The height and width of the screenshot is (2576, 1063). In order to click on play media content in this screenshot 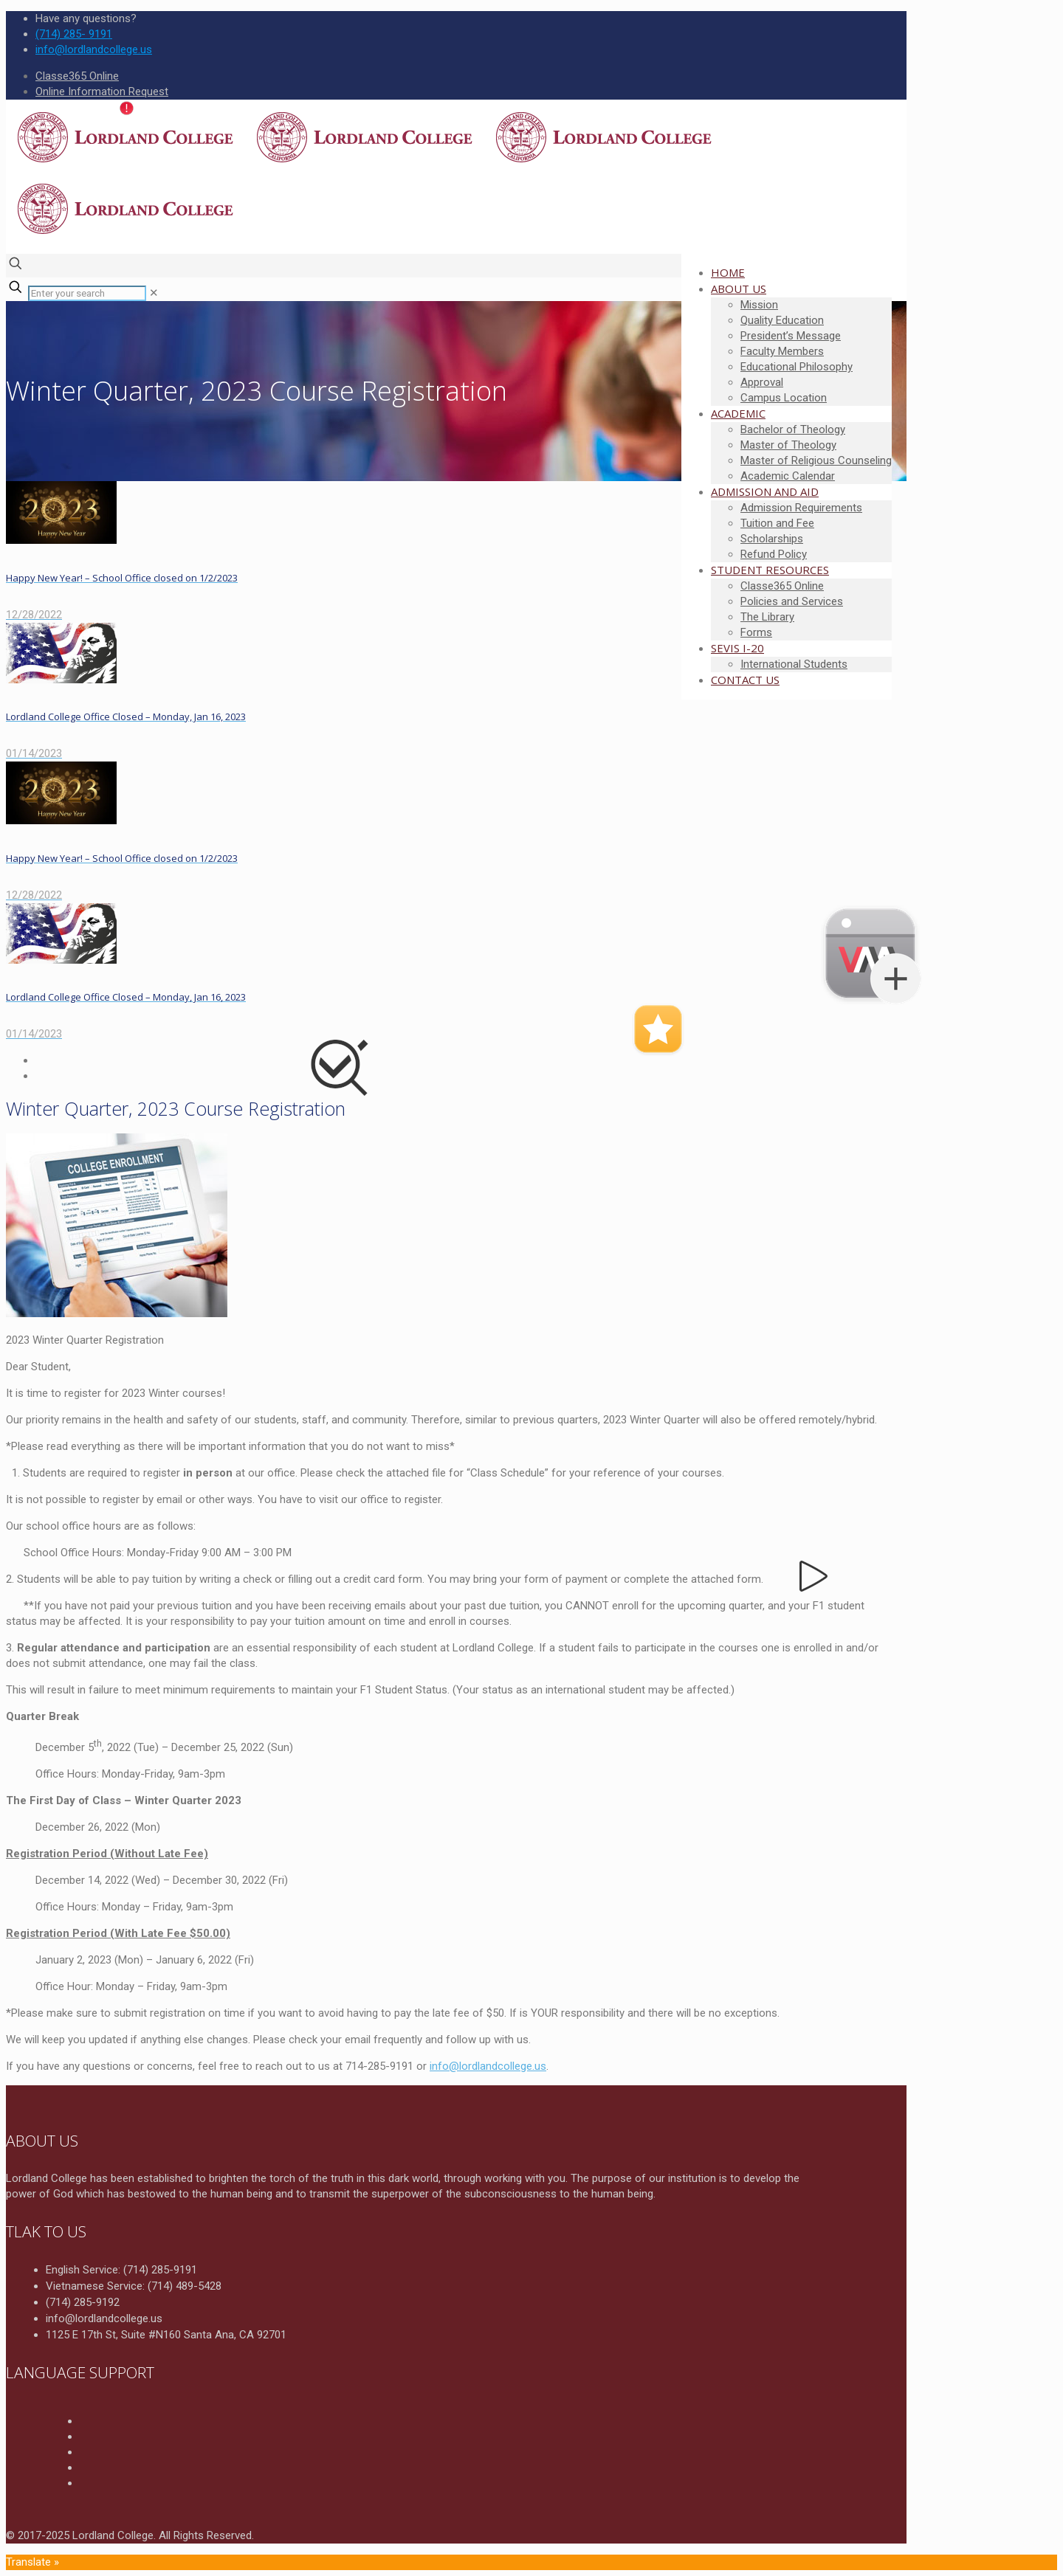, I will do `click(813, 1576)`.